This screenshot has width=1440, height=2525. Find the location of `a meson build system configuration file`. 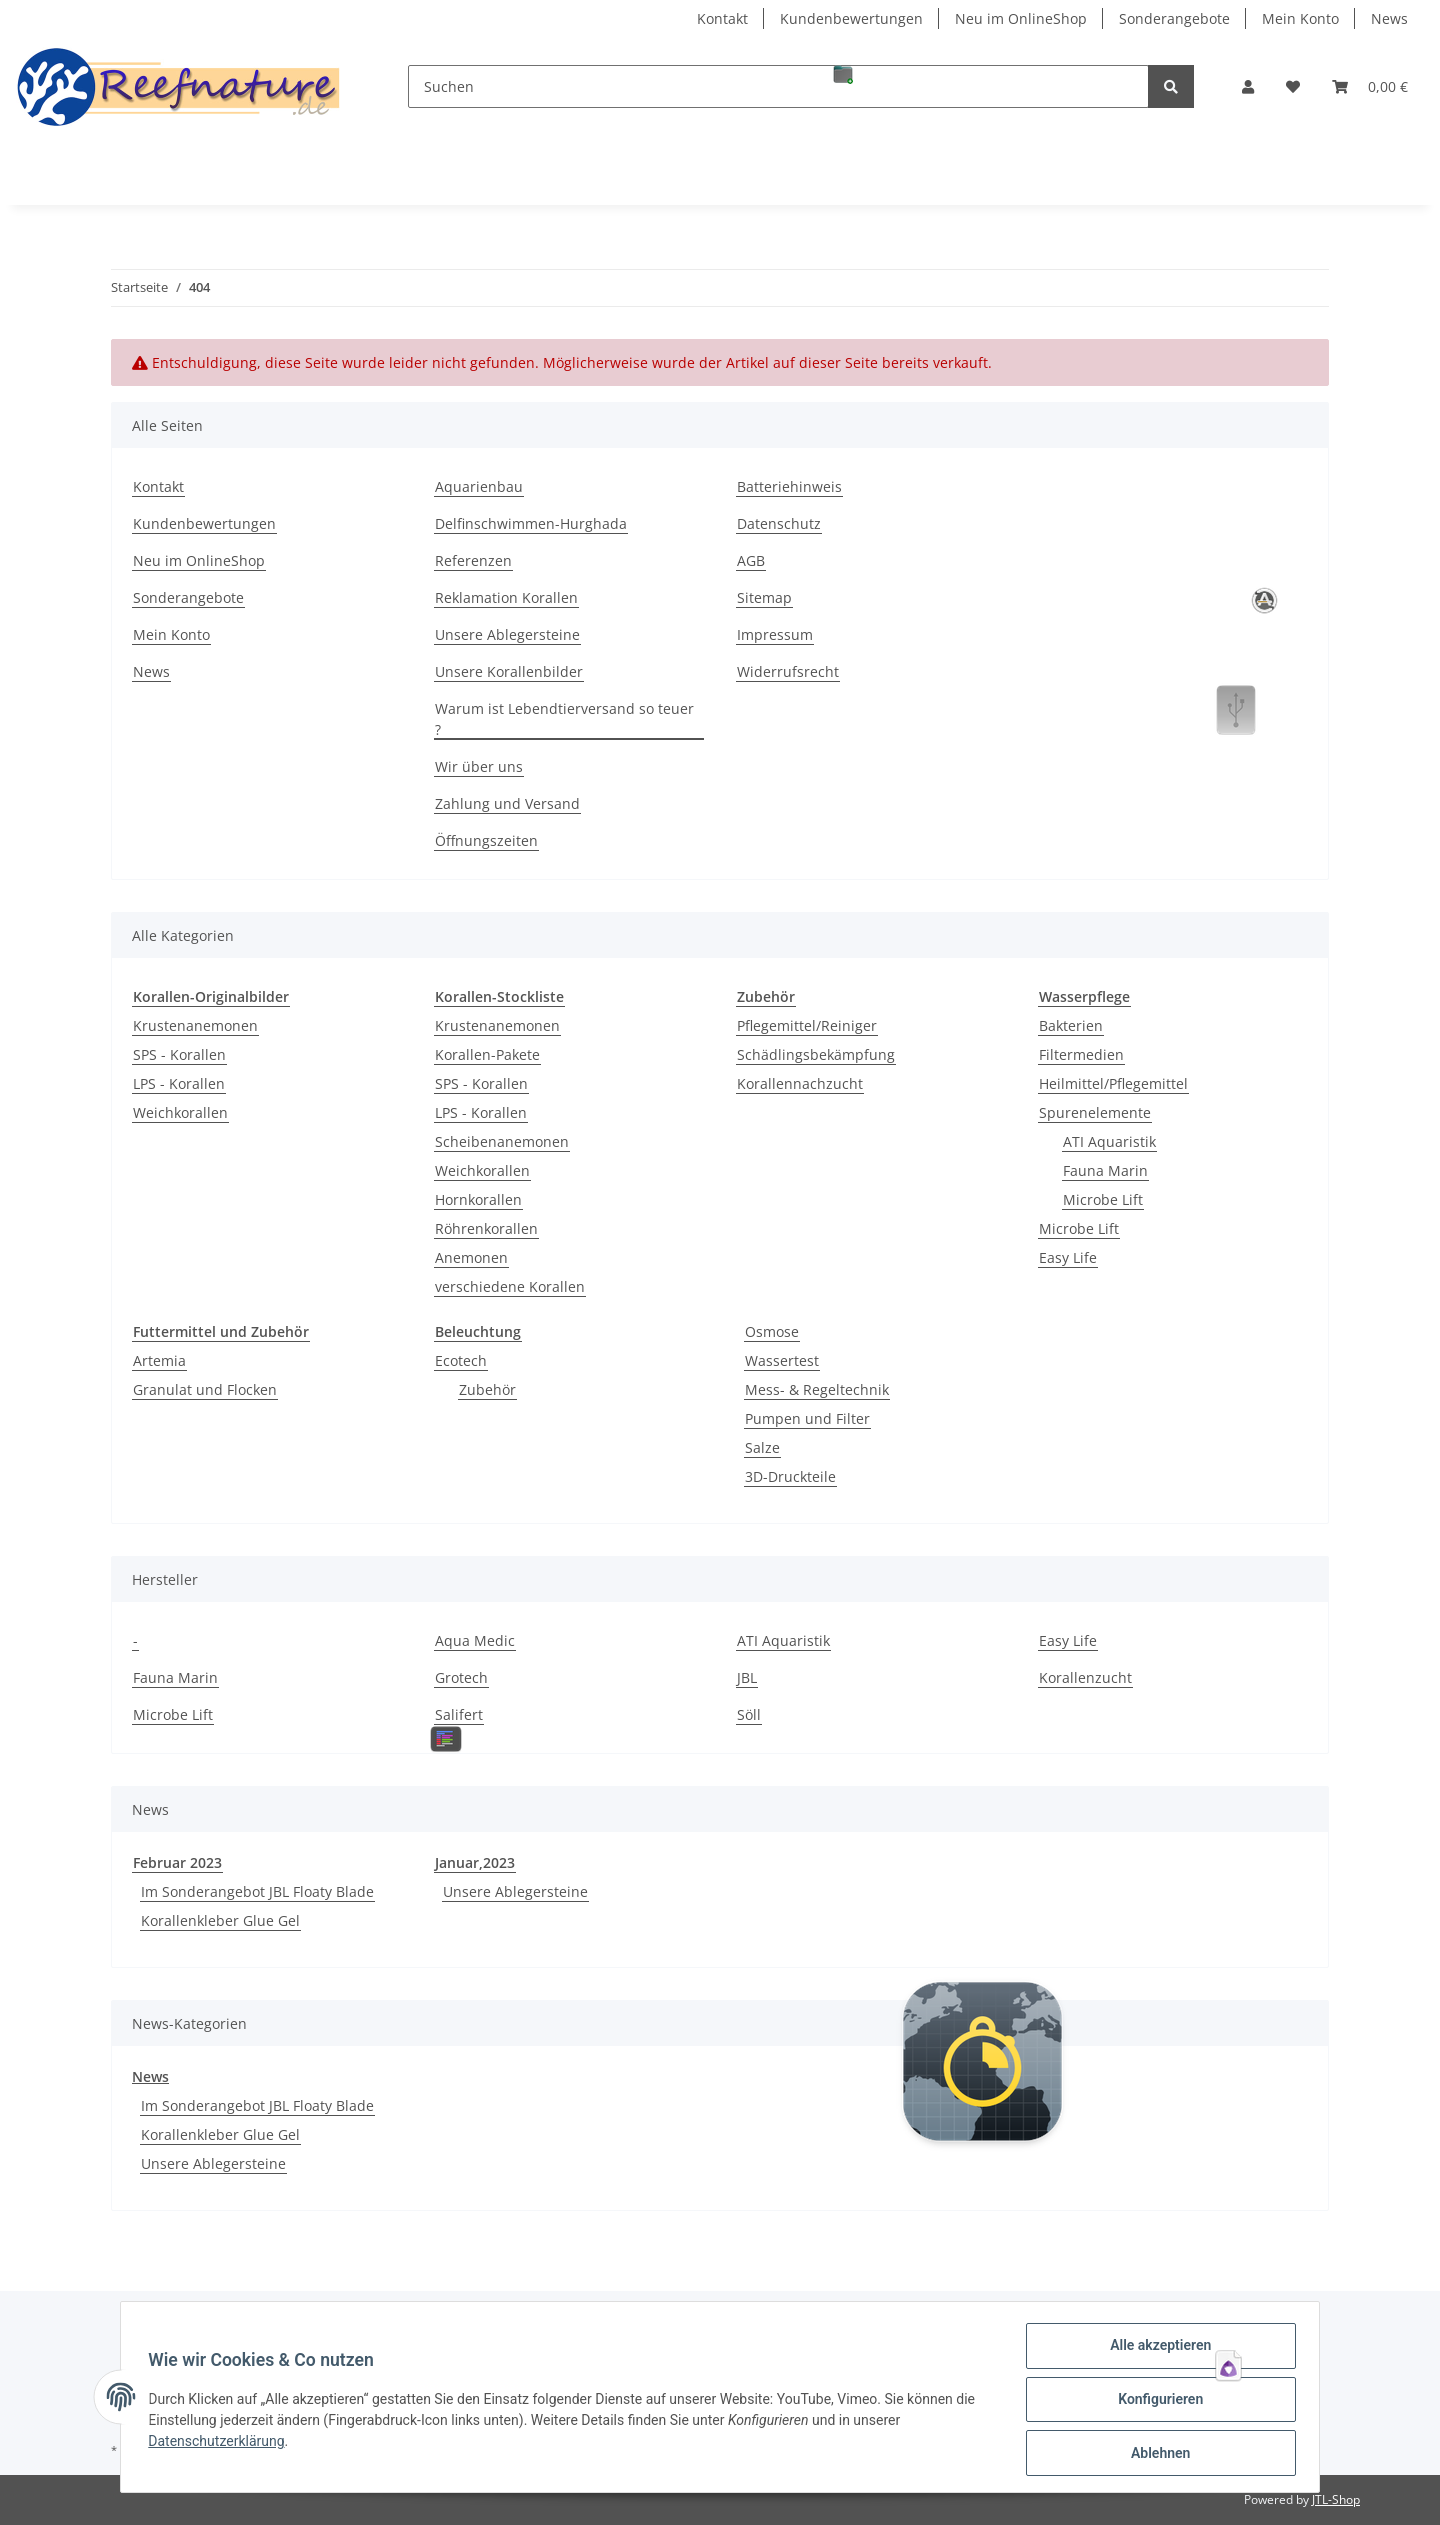

a meson build system configuration file is located at coordinates (1228, 2365).